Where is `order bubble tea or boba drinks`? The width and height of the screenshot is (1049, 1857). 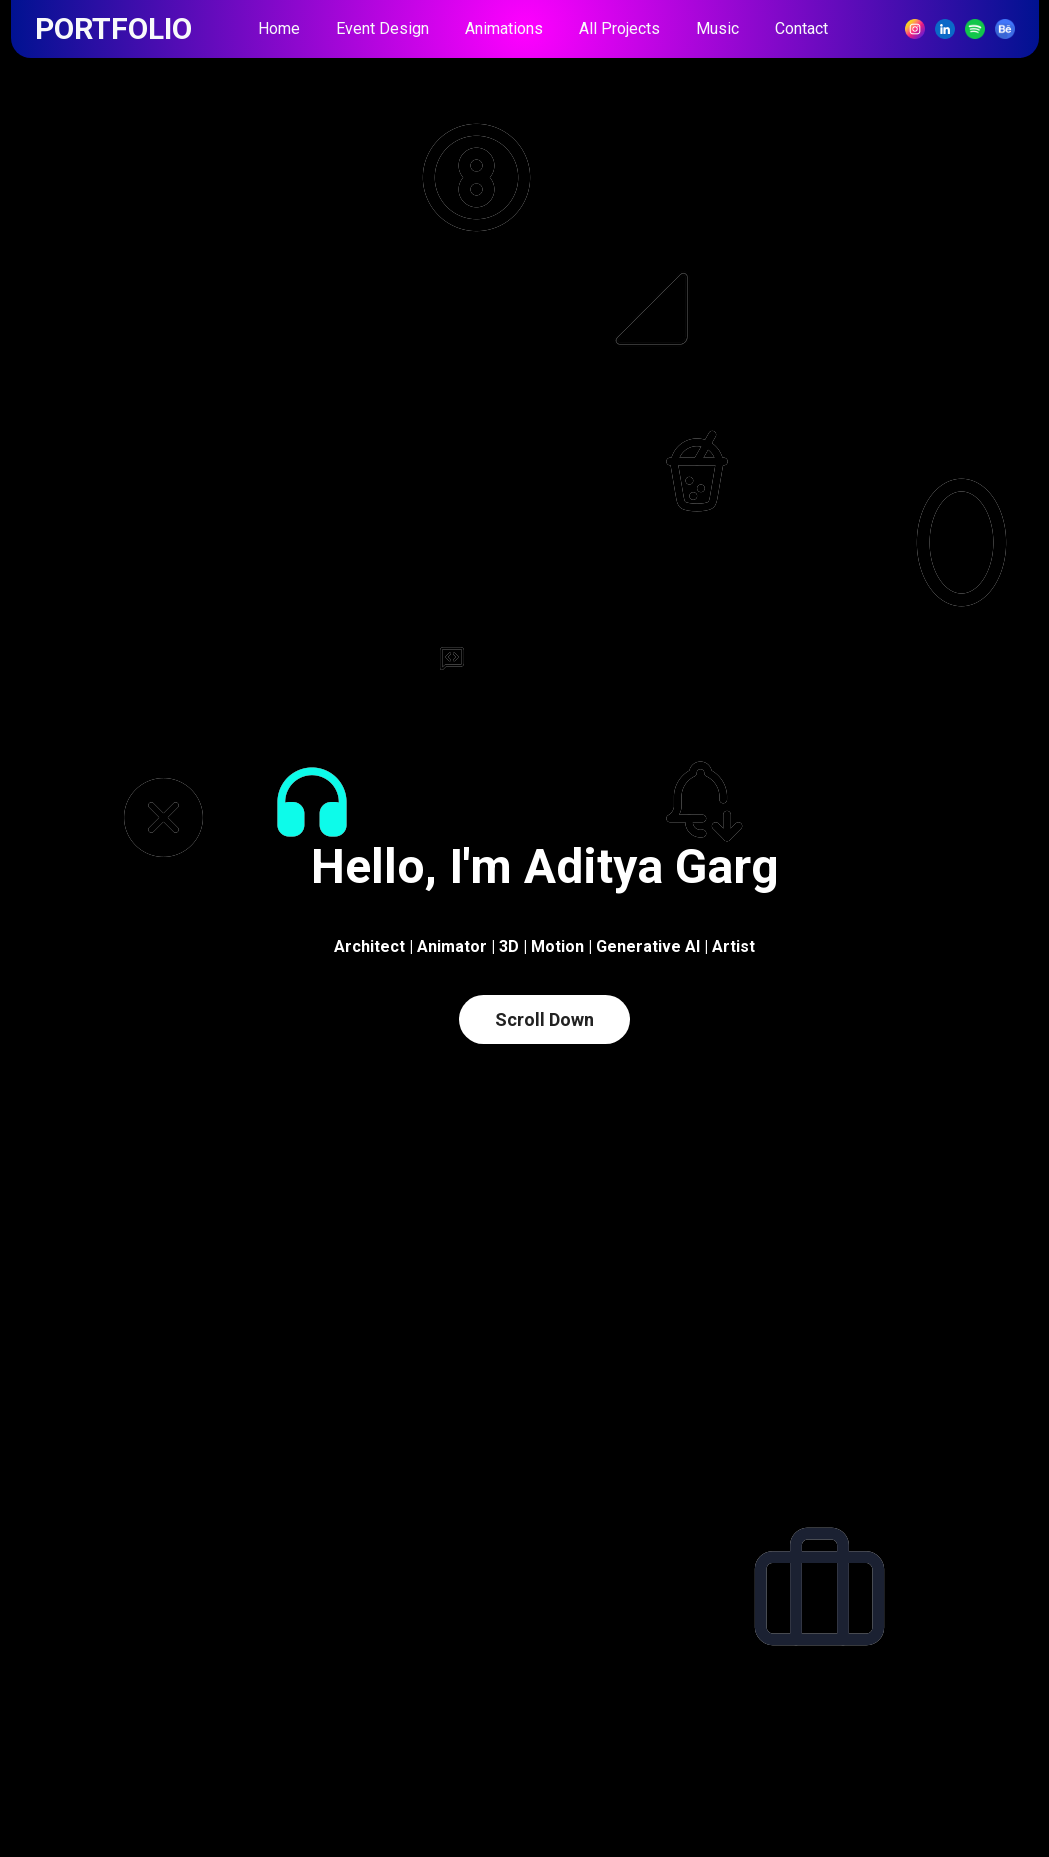
order bubble tea or boba drinks is located at coordinates (697, 473).